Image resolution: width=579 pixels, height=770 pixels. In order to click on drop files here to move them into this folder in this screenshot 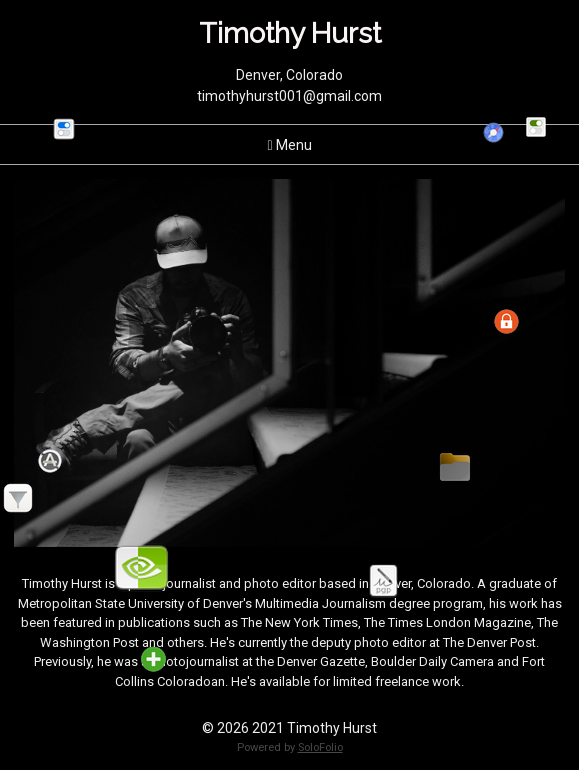, I will do `click(455, 467)`.